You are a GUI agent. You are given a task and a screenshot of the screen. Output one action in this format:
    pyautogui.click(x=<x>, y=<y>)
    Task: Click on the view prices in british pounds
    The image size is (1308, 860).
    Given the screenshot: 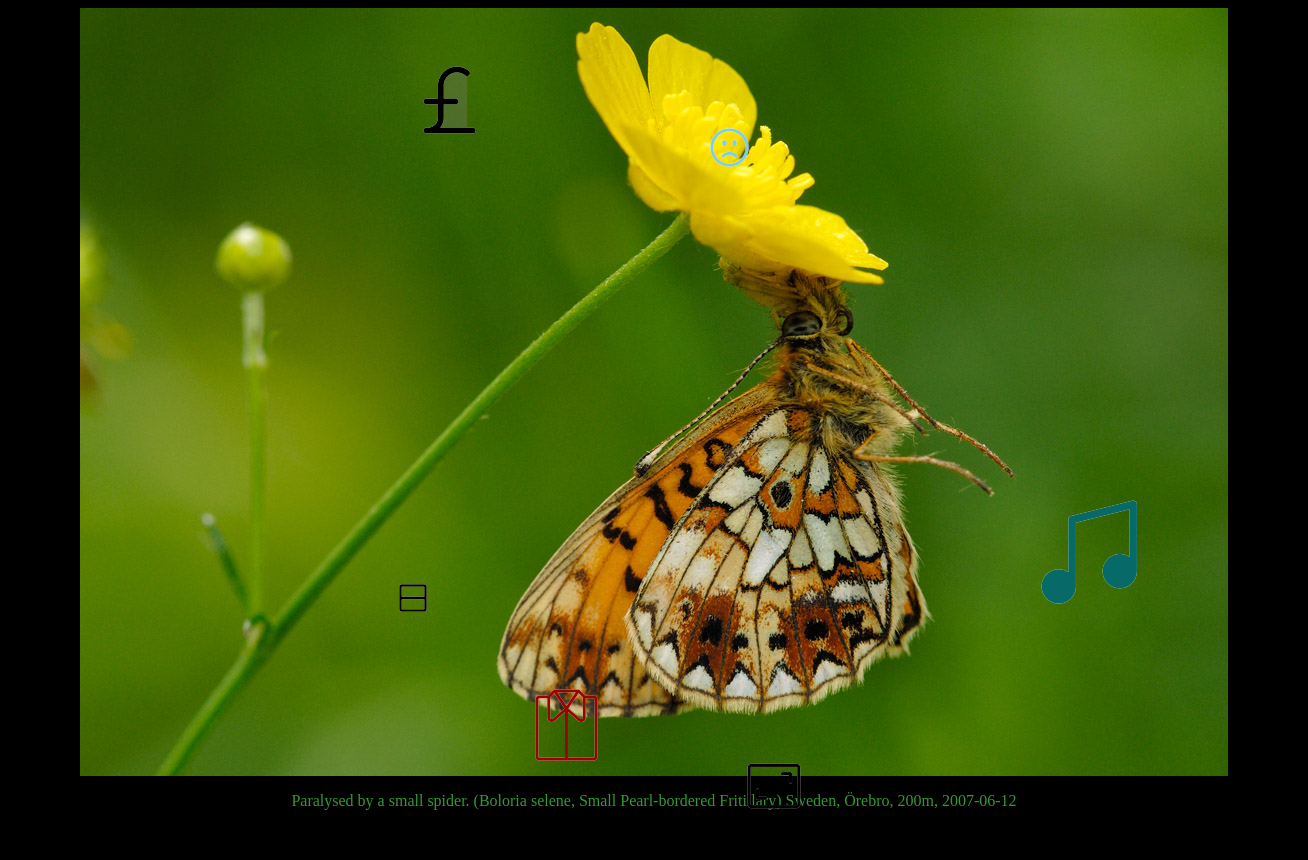 What is the action you would take?
    pyautogui.click(x=452, y=101)
    